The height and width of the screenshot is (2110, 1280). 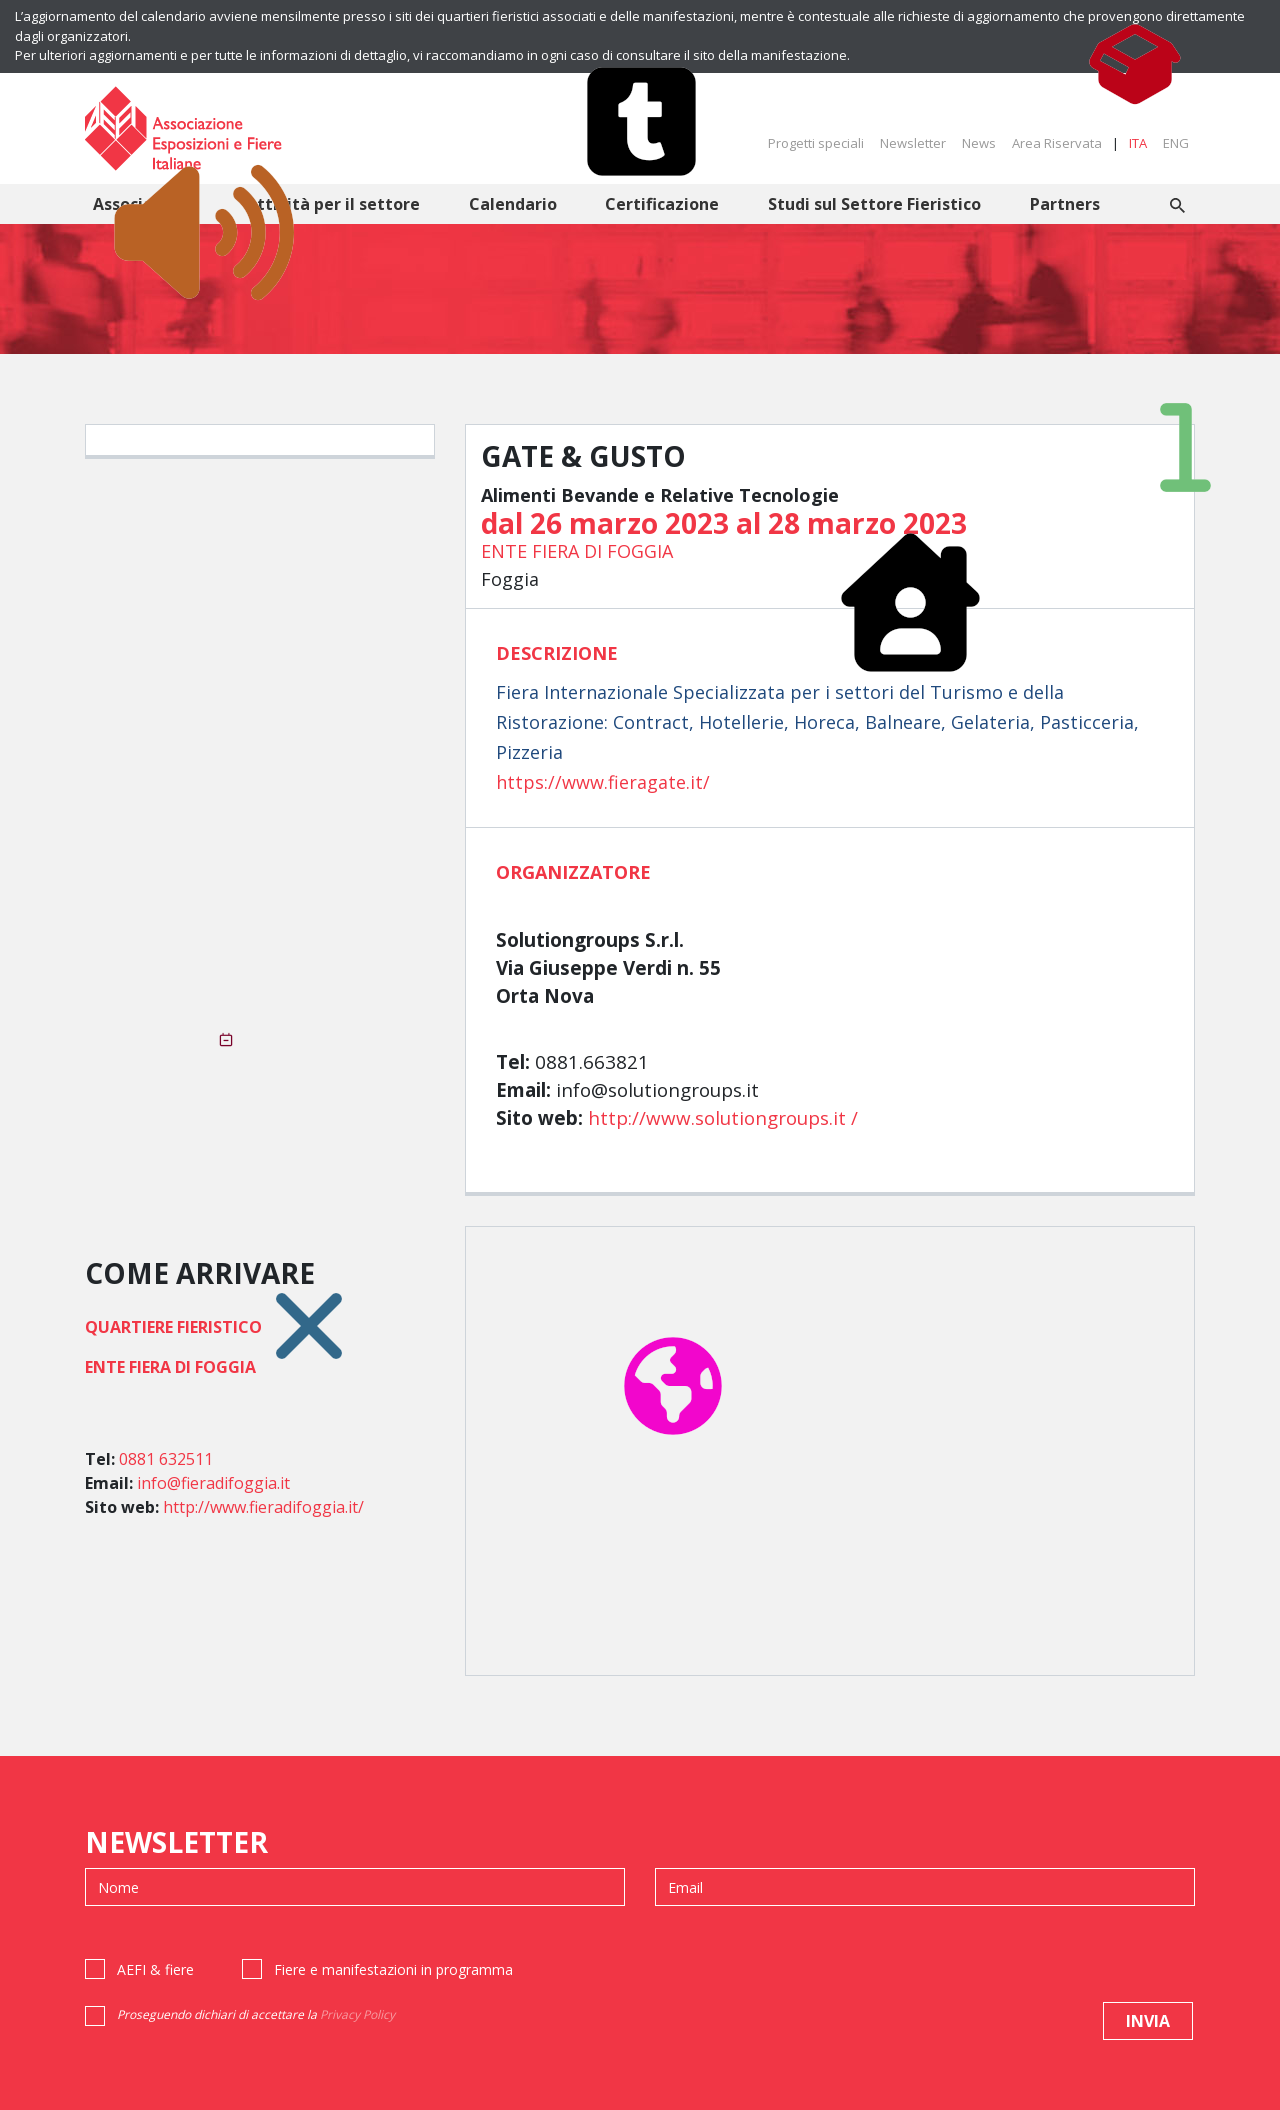 What do you see at coordinates (1135, 64) in the screenshot?
I see `view package contents` at bounding box center [1135, 64].